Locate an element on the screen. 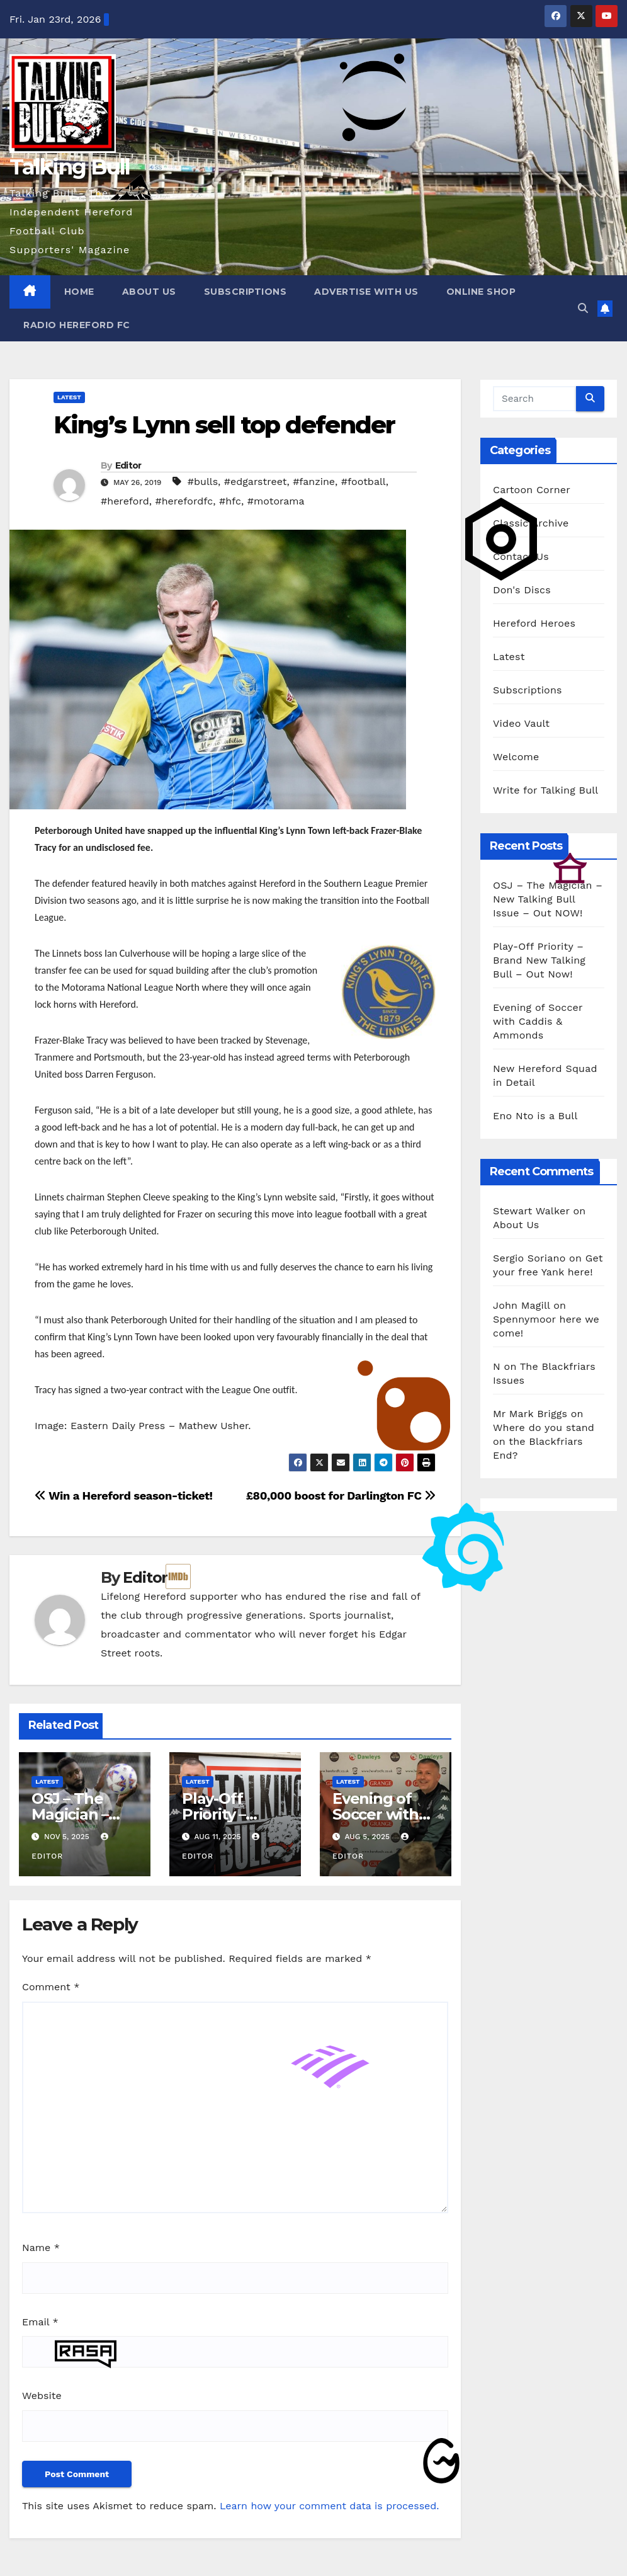 The width and height of the screenshot is (627, 2576). open Jupyter notebook environment is located at coordinates (373, 97).